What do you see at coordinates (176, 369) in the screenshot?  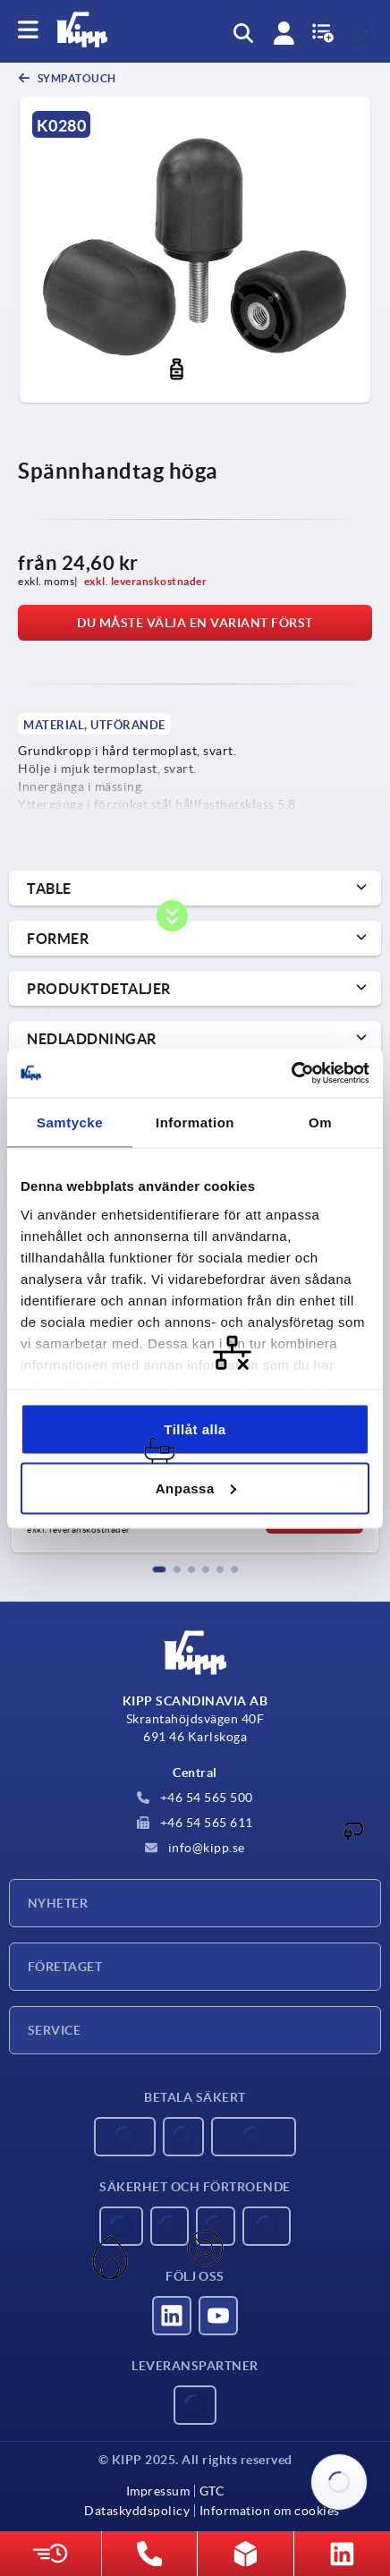 I see `view vaccine or medication information` at bounding box center [176, 369].